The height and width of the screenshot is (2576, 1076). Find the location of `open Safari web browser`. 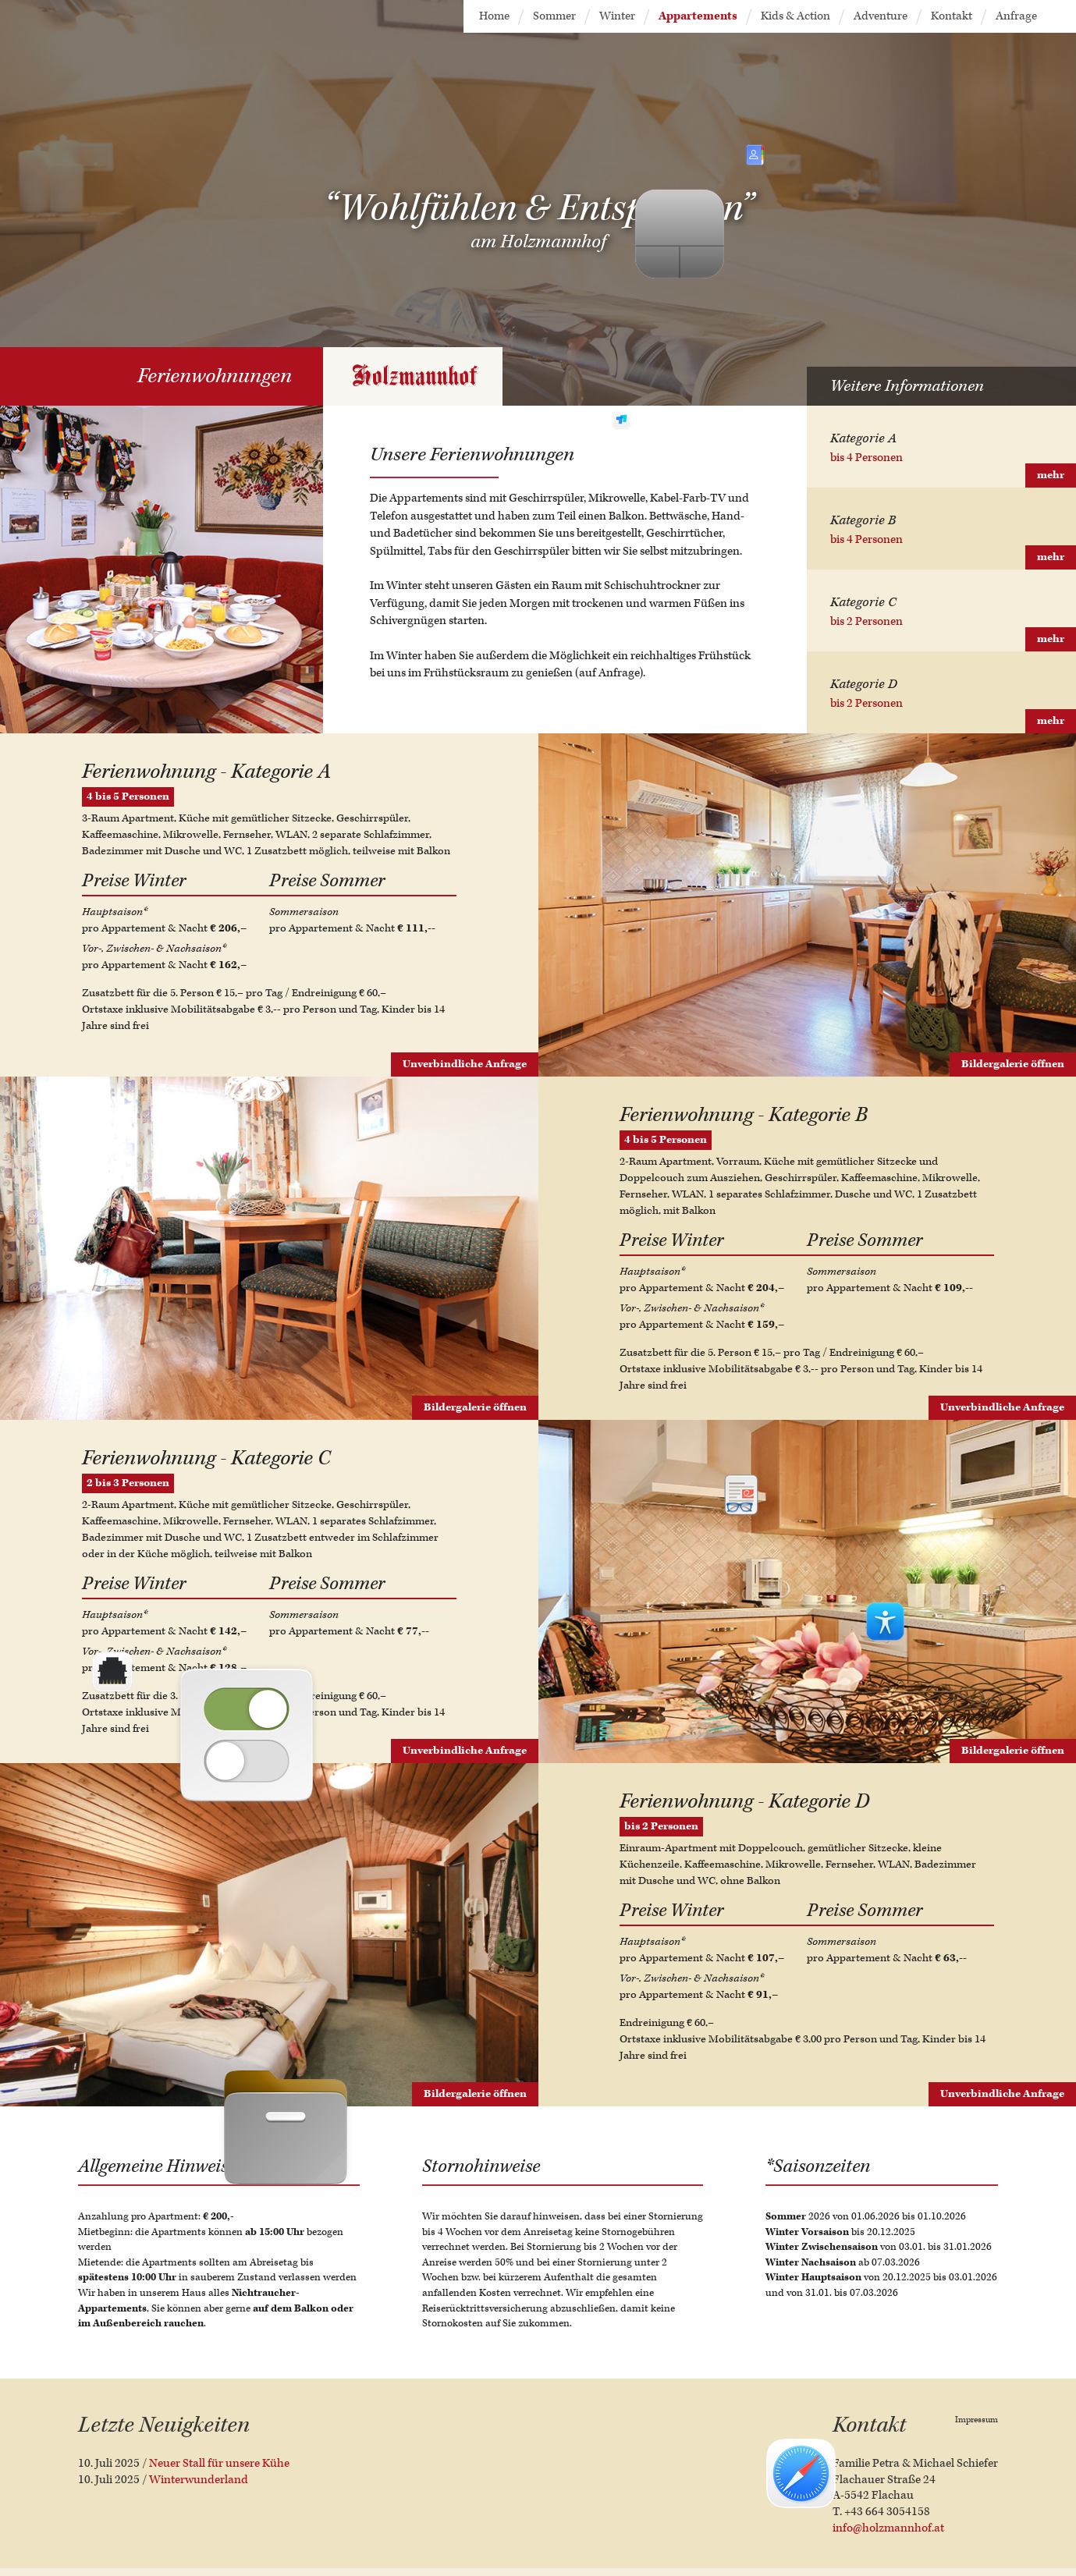

open Safari web browser is located at coordinates (801, 2473).